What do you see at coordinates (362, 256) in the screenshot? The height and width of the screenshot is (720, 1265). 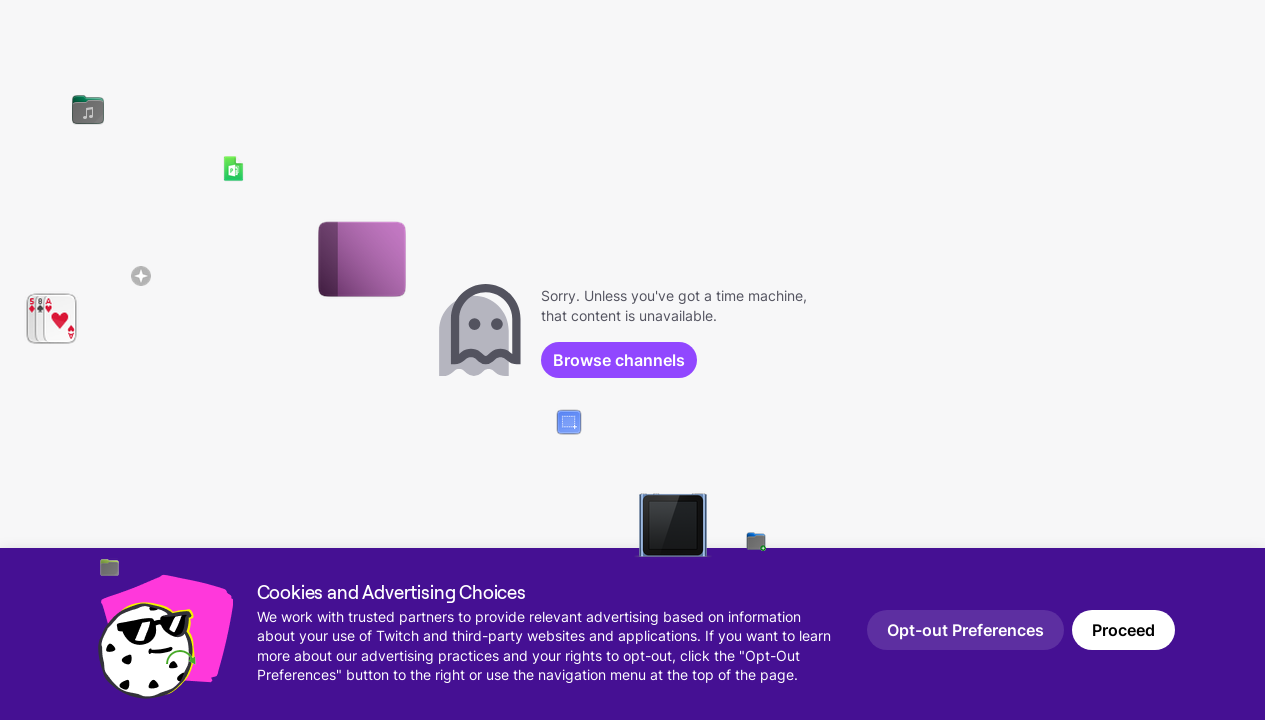 I see `access the desktop folder` at bounding box center [362, 256].